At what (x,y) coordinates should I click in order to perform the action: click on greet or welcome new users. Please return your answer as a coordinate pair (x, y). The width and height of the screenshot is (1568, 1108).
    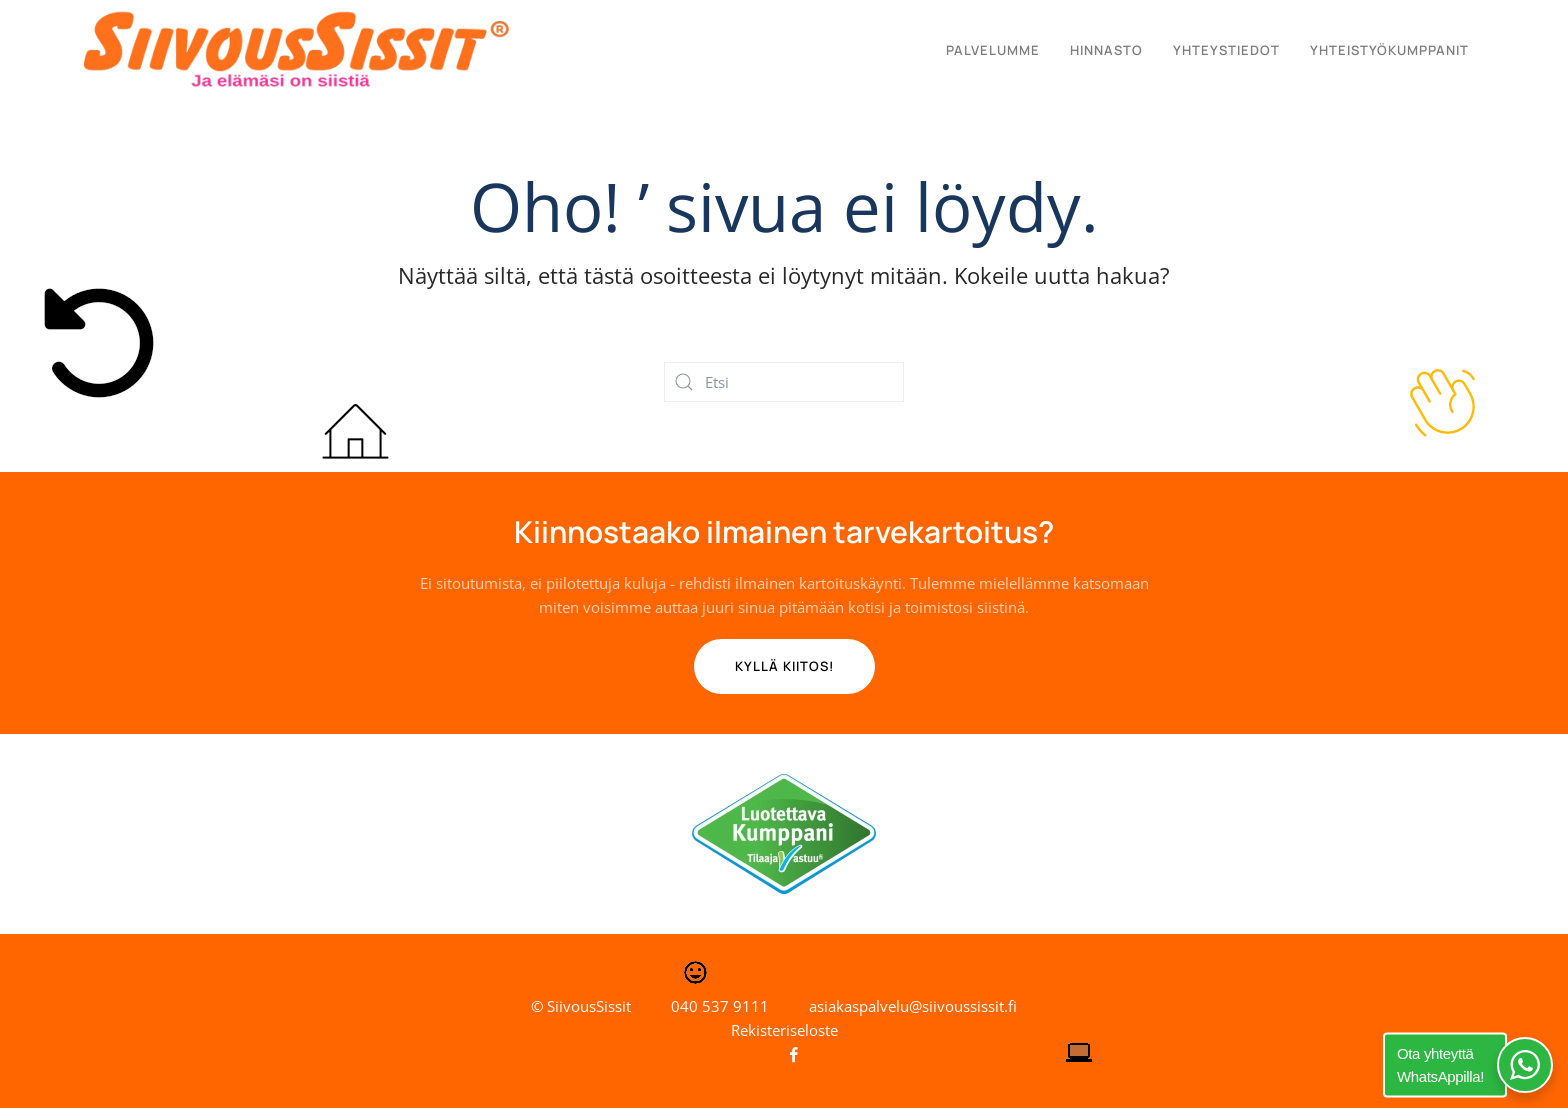
    Looking at the image, I should click on (1442, 401).